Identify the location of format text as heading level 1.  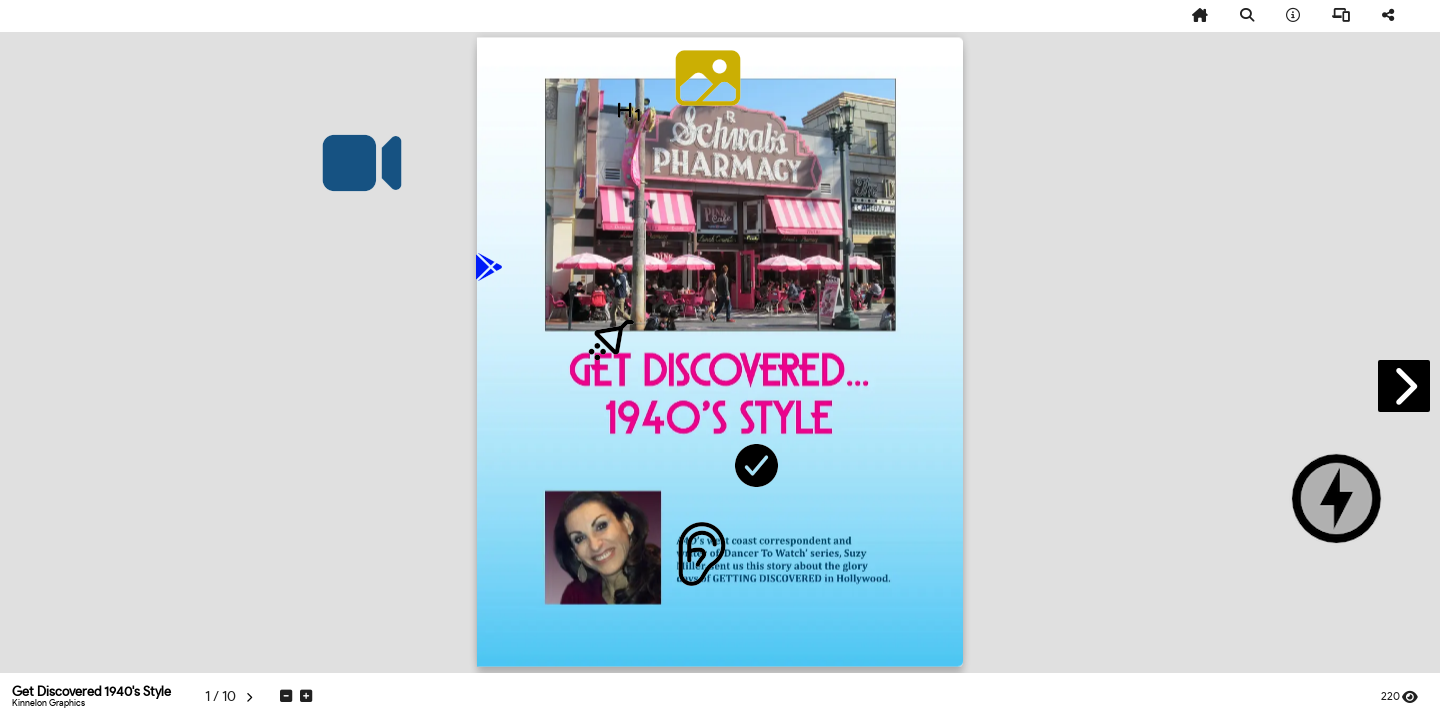
(628, 111).